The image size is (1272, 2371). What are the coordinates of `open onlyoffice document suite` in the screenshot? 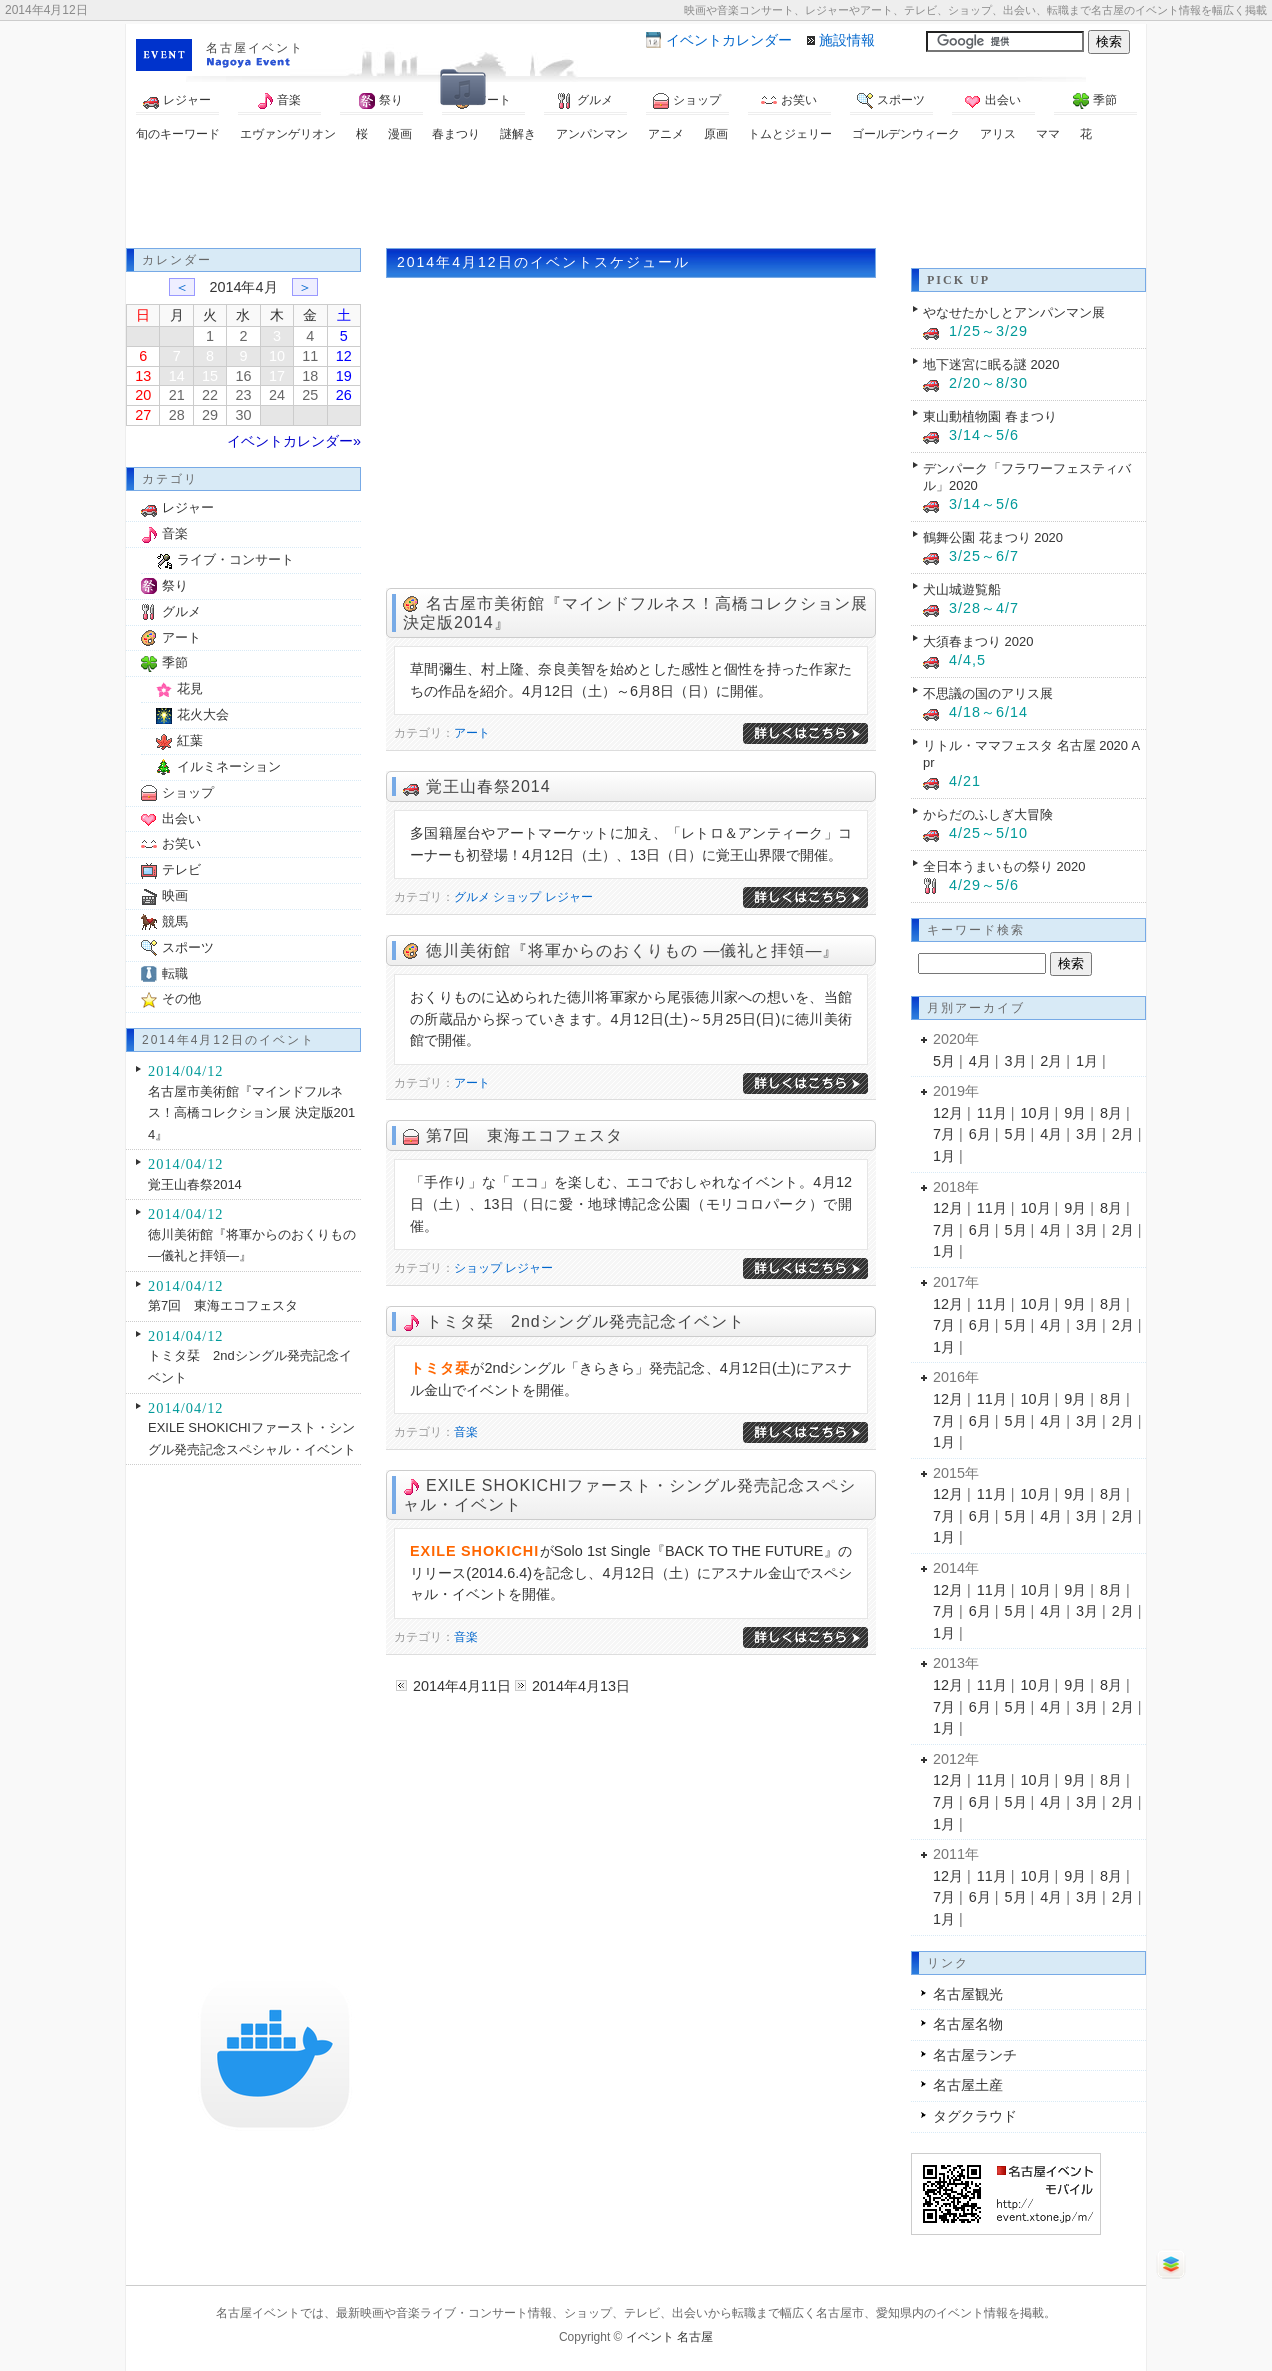 It's located at (1171, 2264).